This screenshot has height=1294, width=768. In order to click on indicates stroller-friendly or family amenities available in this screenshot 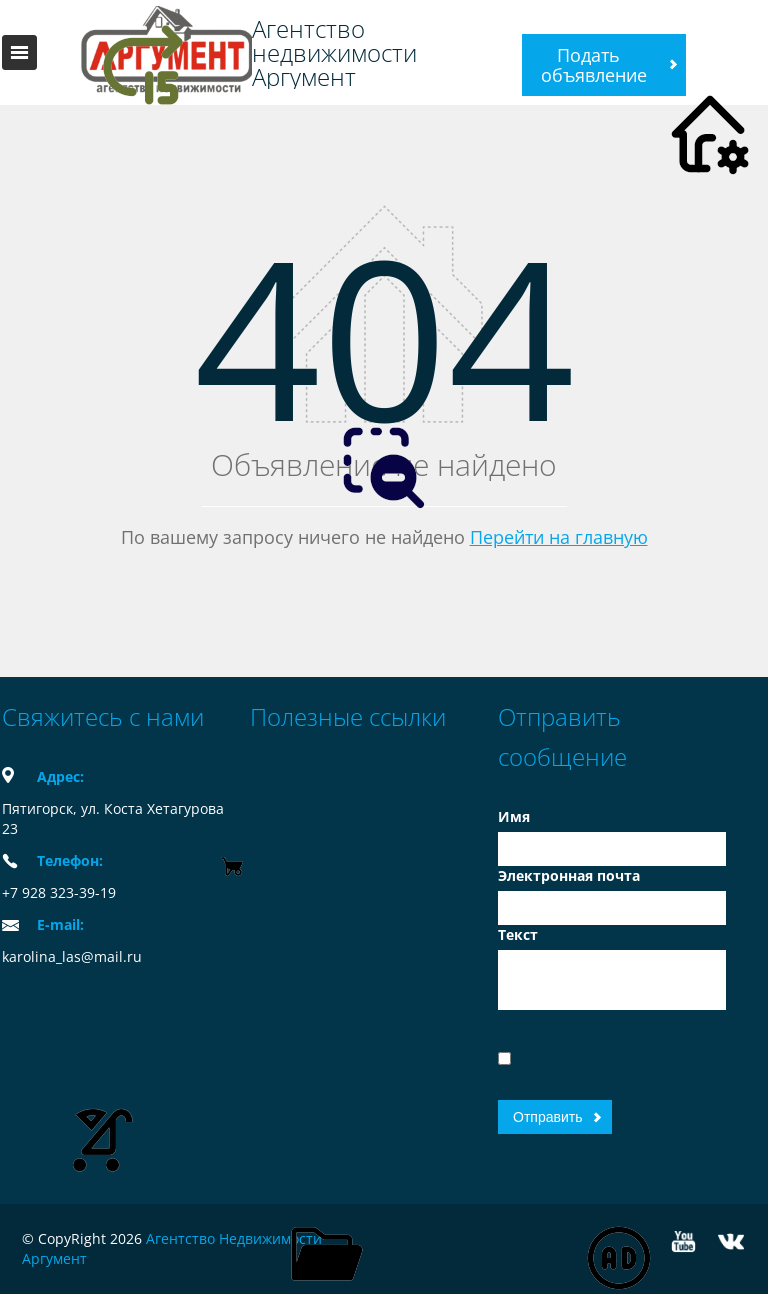, I will do `click(99, 1138)`.